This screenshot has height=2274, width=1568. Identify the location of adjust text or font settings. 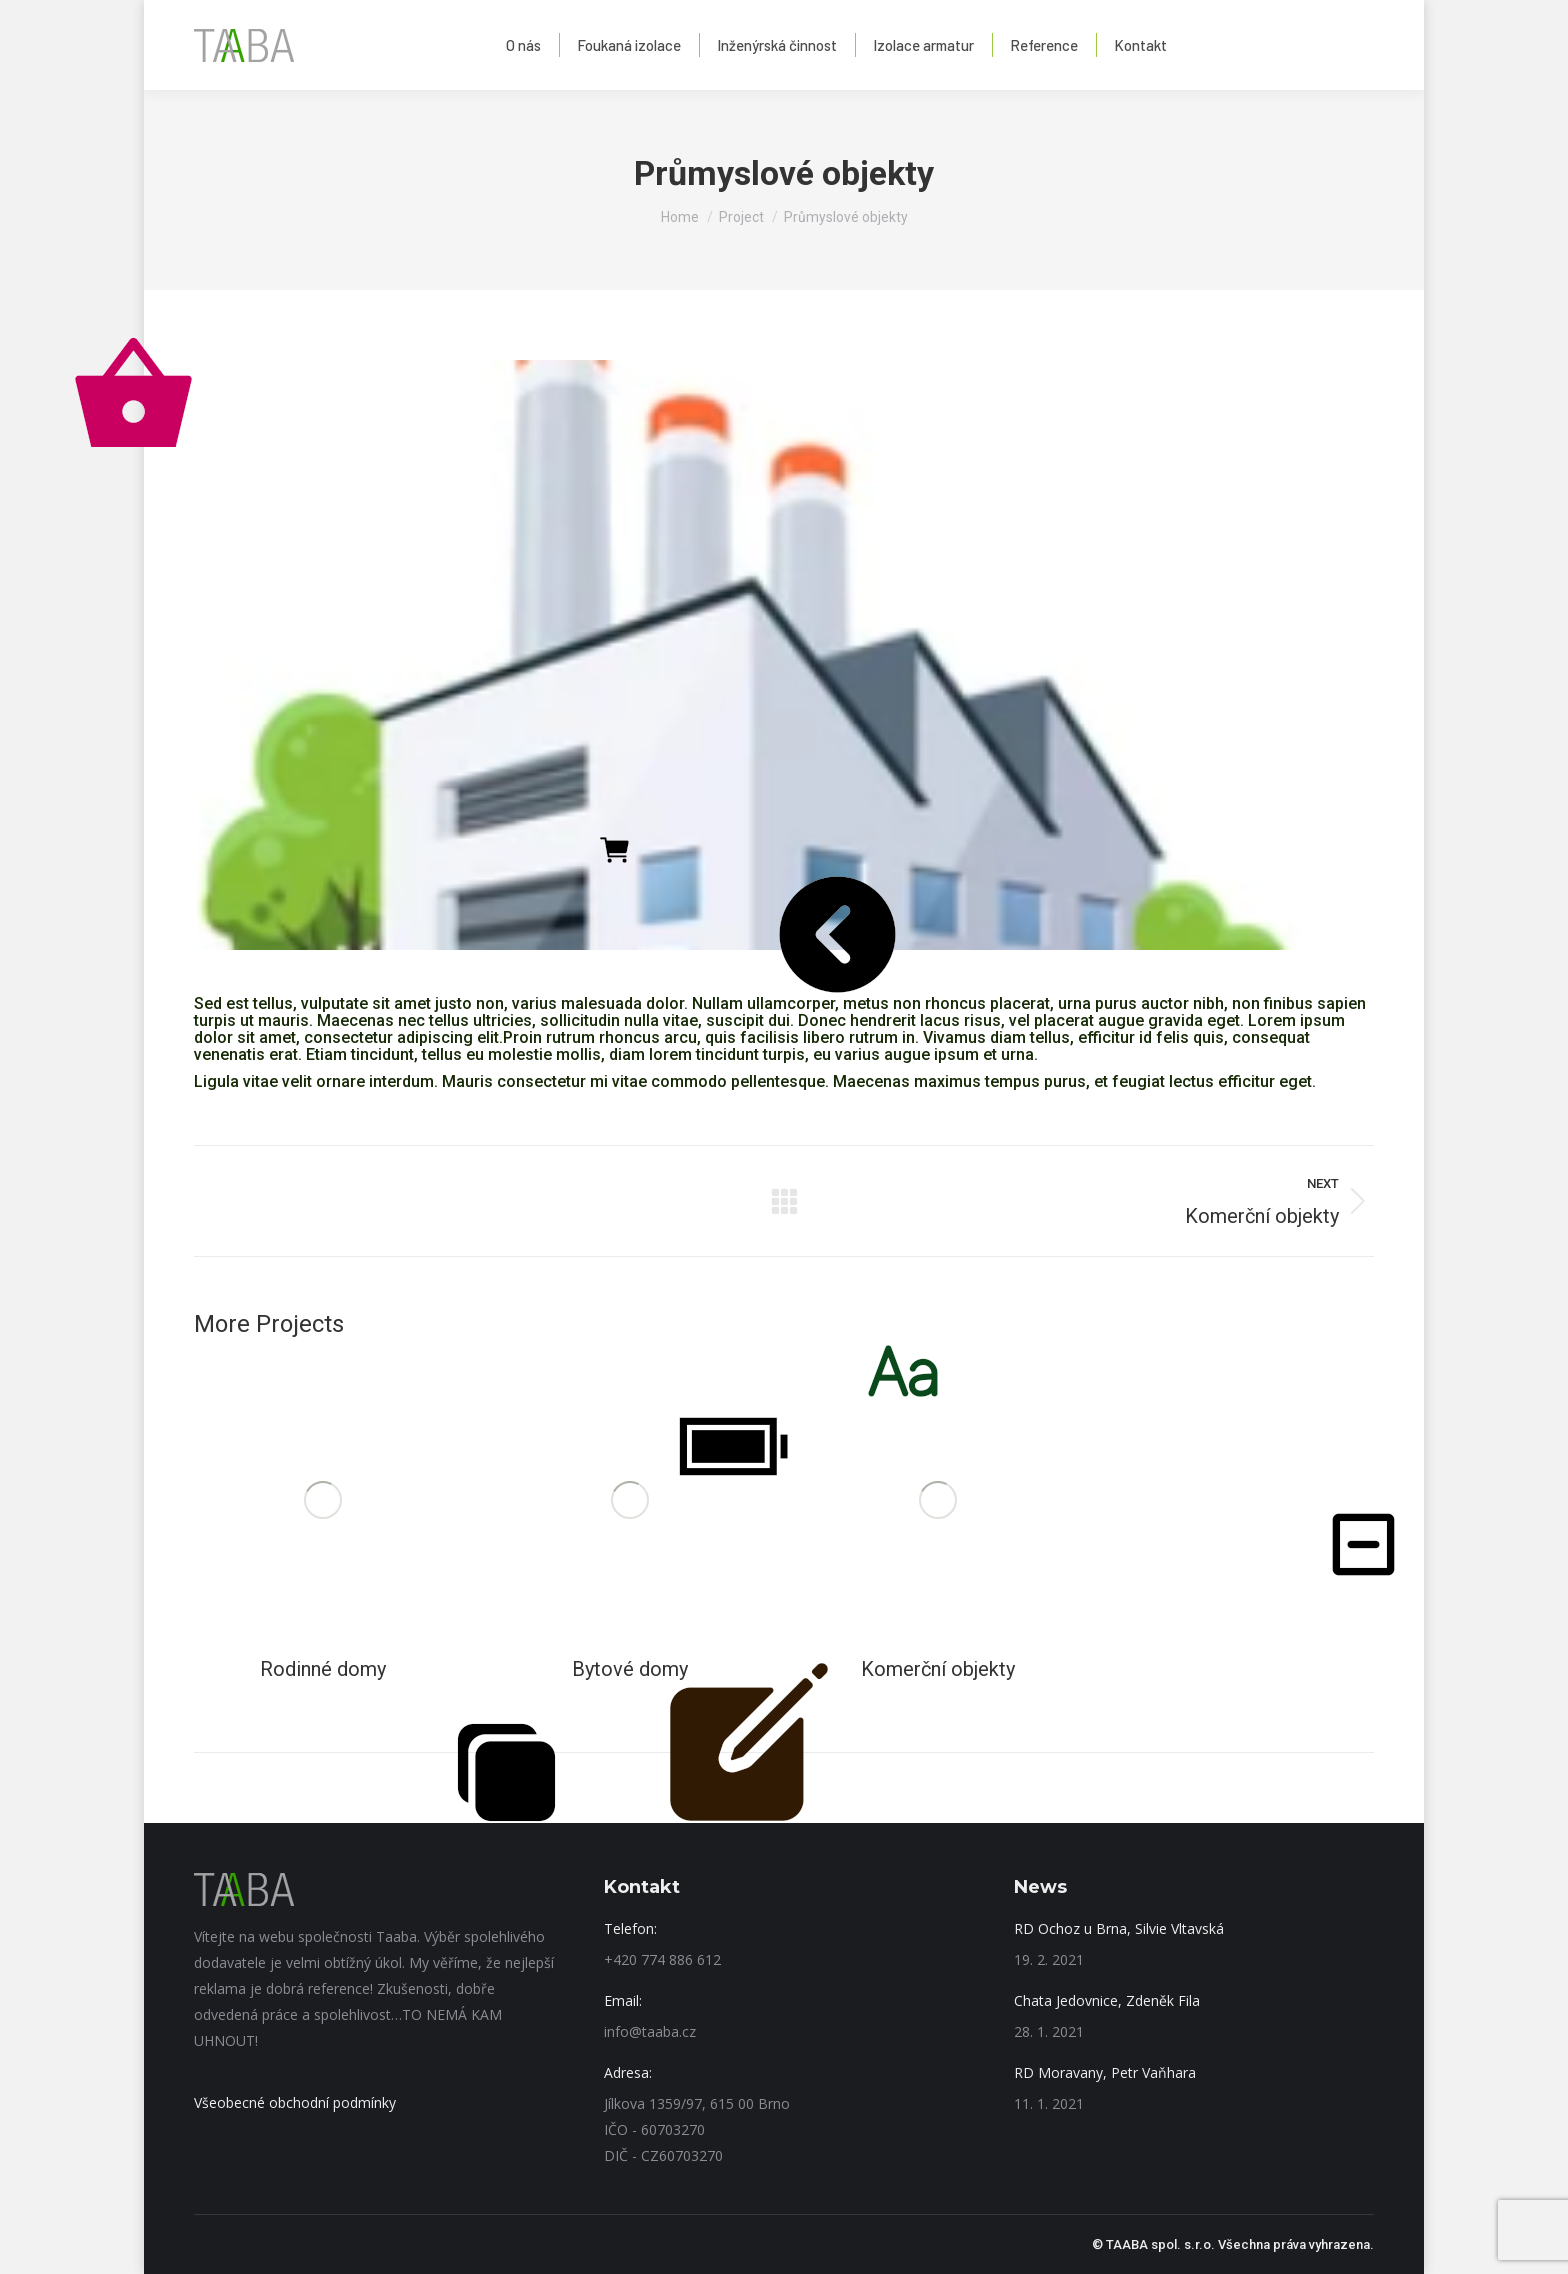
(903, 1371).